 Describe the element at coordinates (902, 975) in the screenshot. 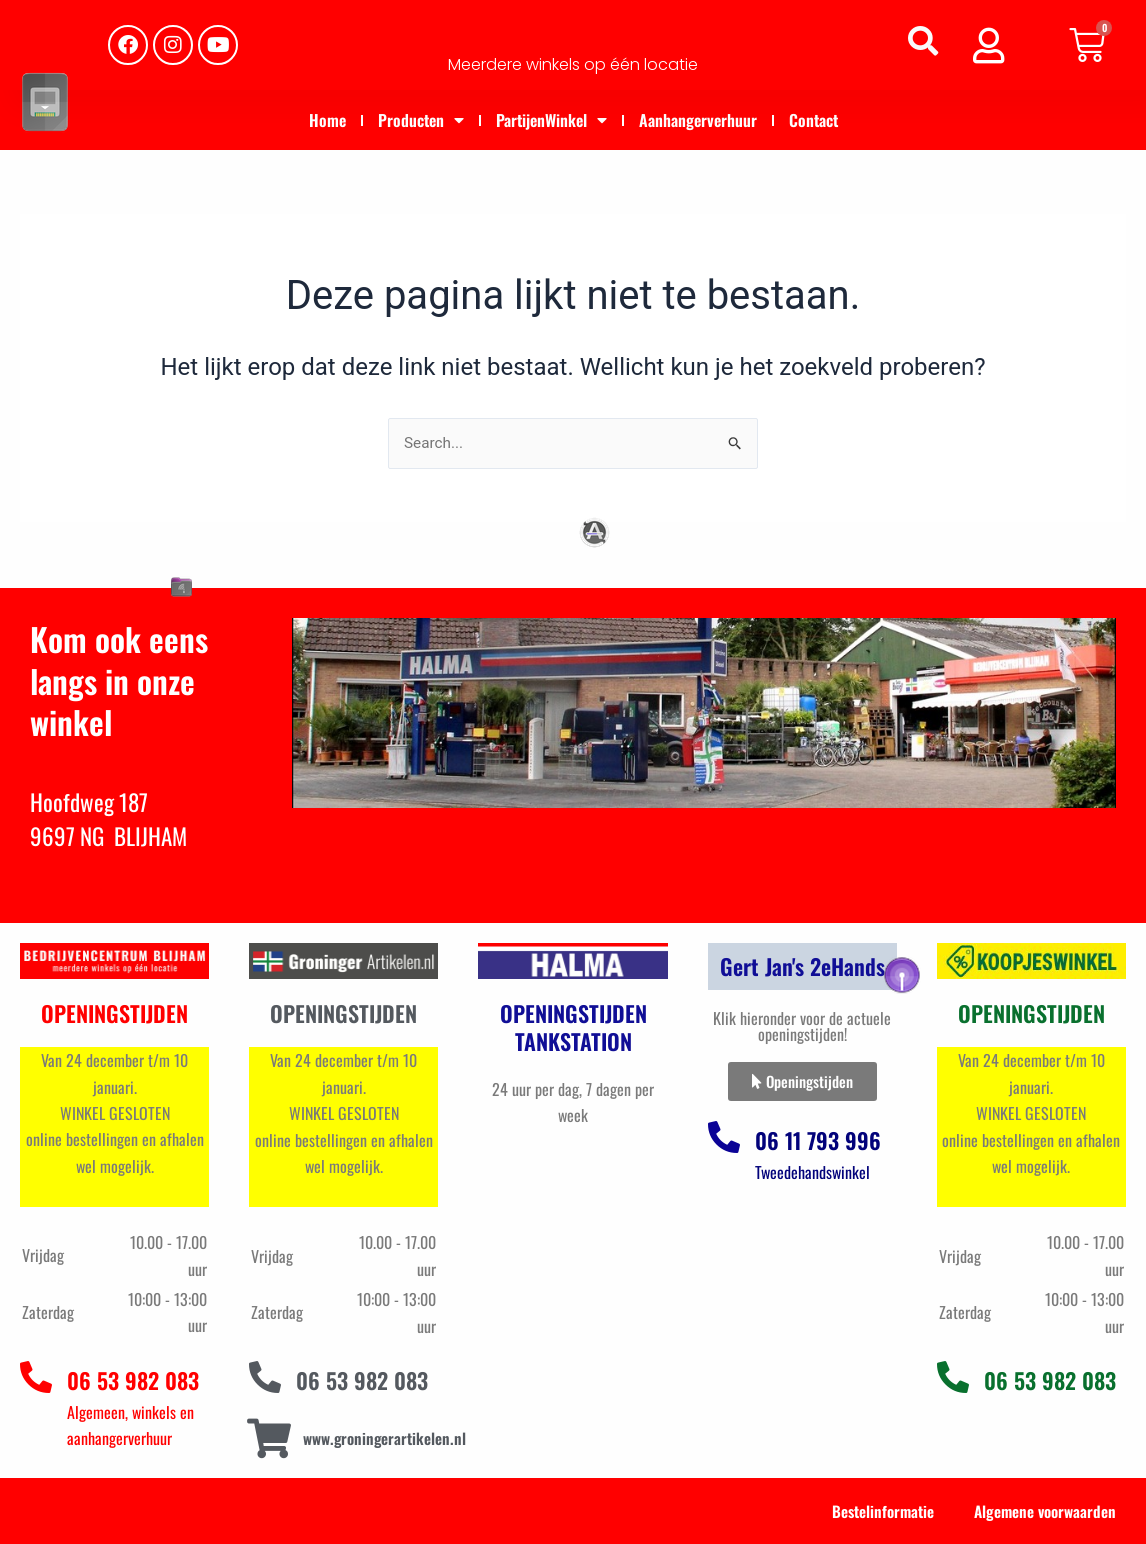

I see `open the podcasts app` at that location.